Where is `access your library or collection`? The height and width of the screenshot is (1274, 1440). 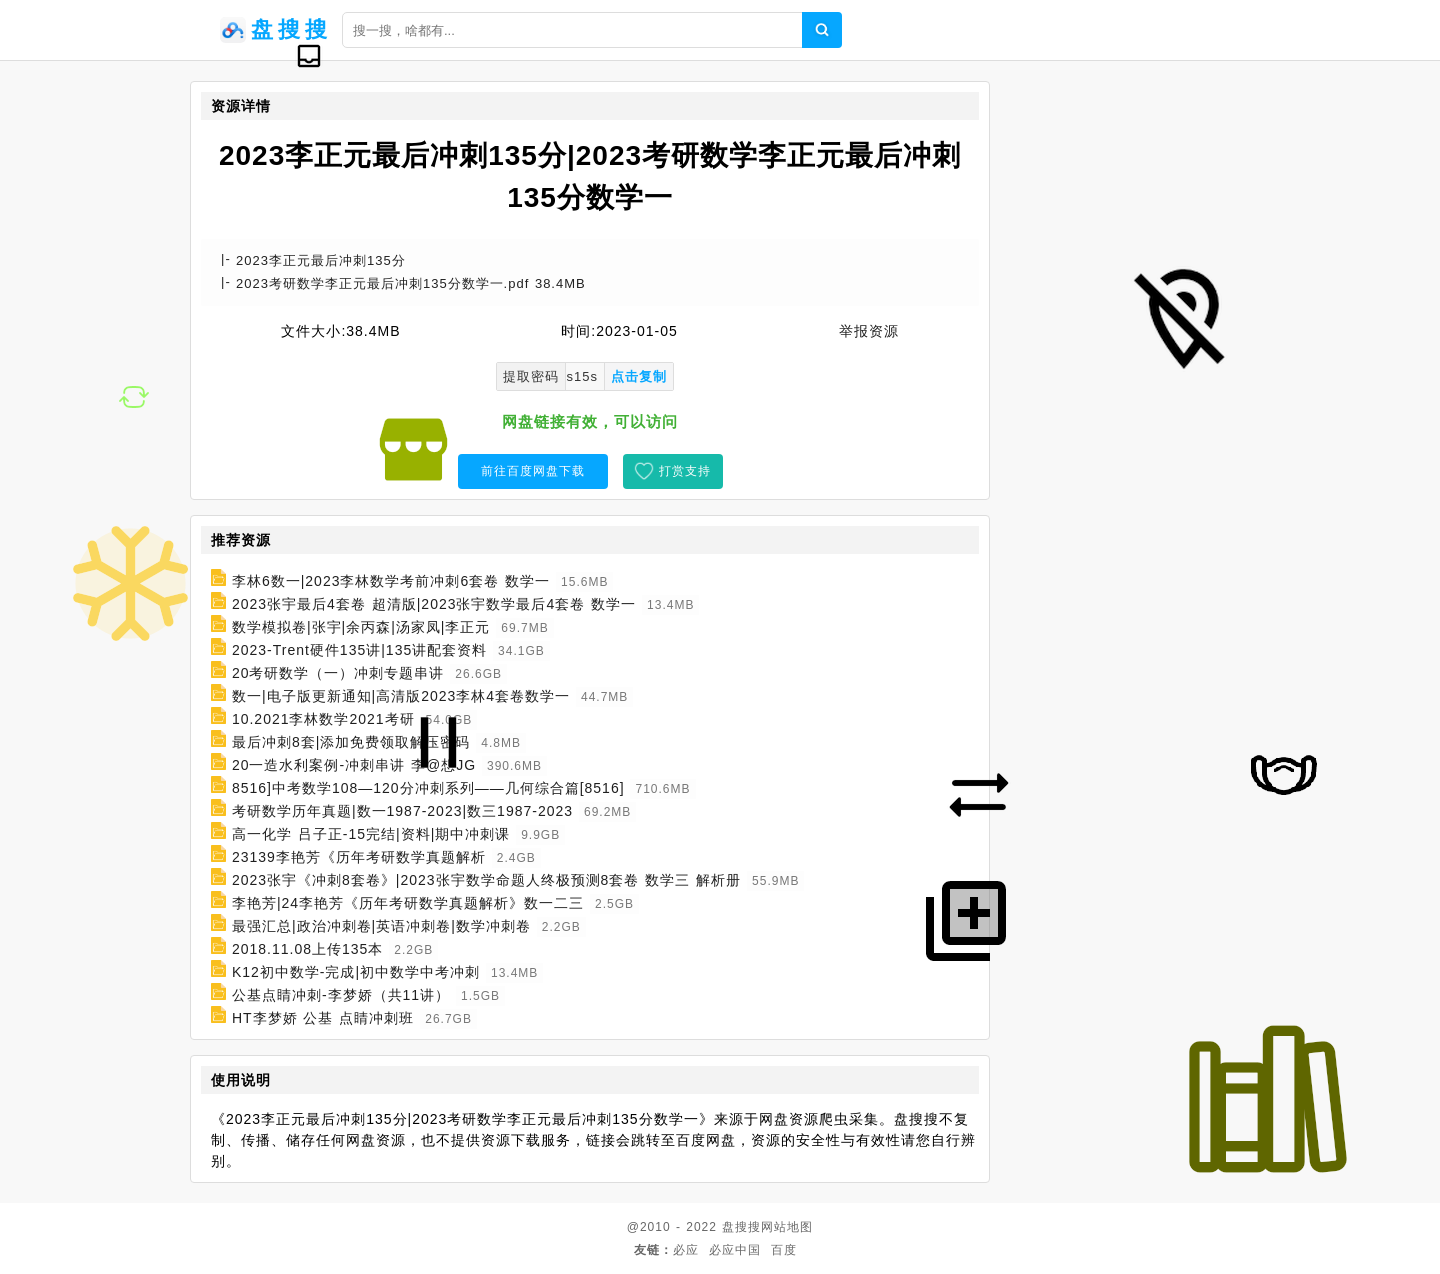 access your library or collection is located at coordinates (1268, 1099).